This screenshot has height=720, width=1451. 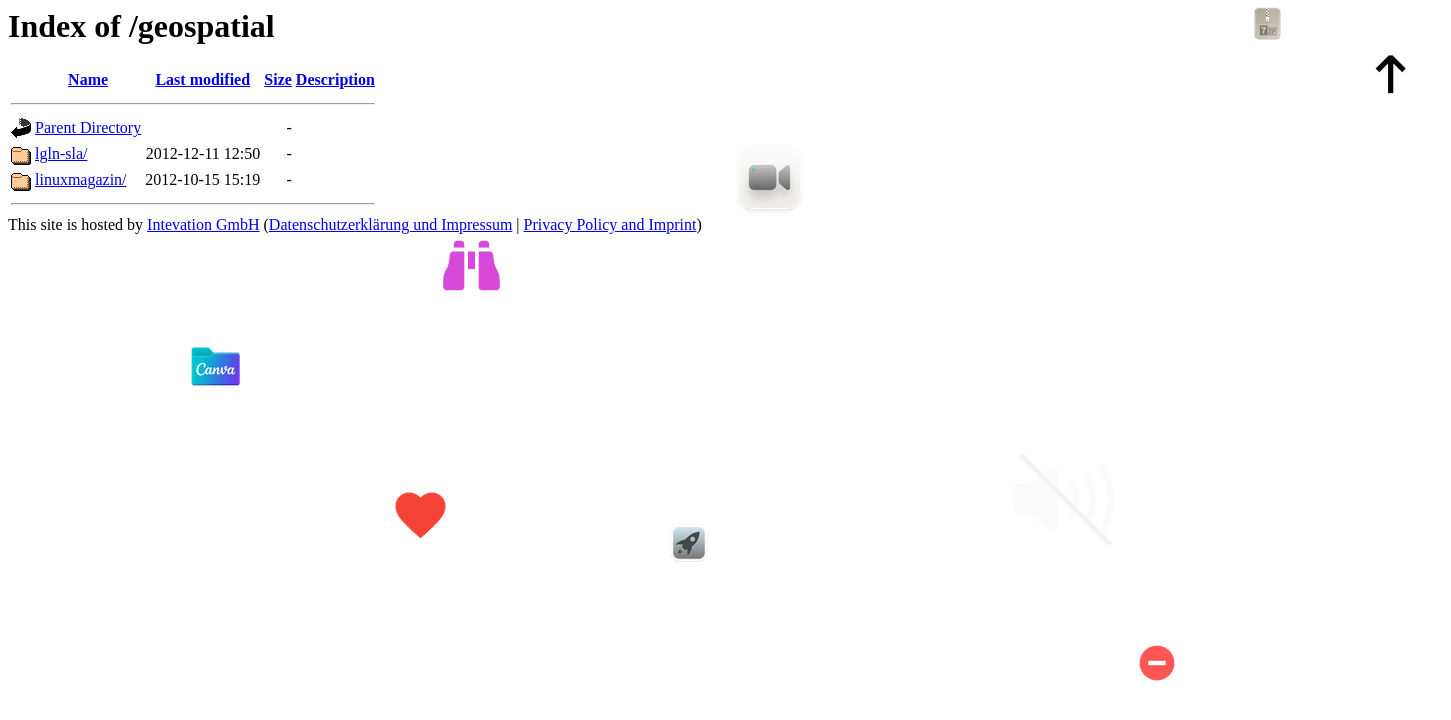 I want to click on move item up in a list, so click(x=1391, y=76).